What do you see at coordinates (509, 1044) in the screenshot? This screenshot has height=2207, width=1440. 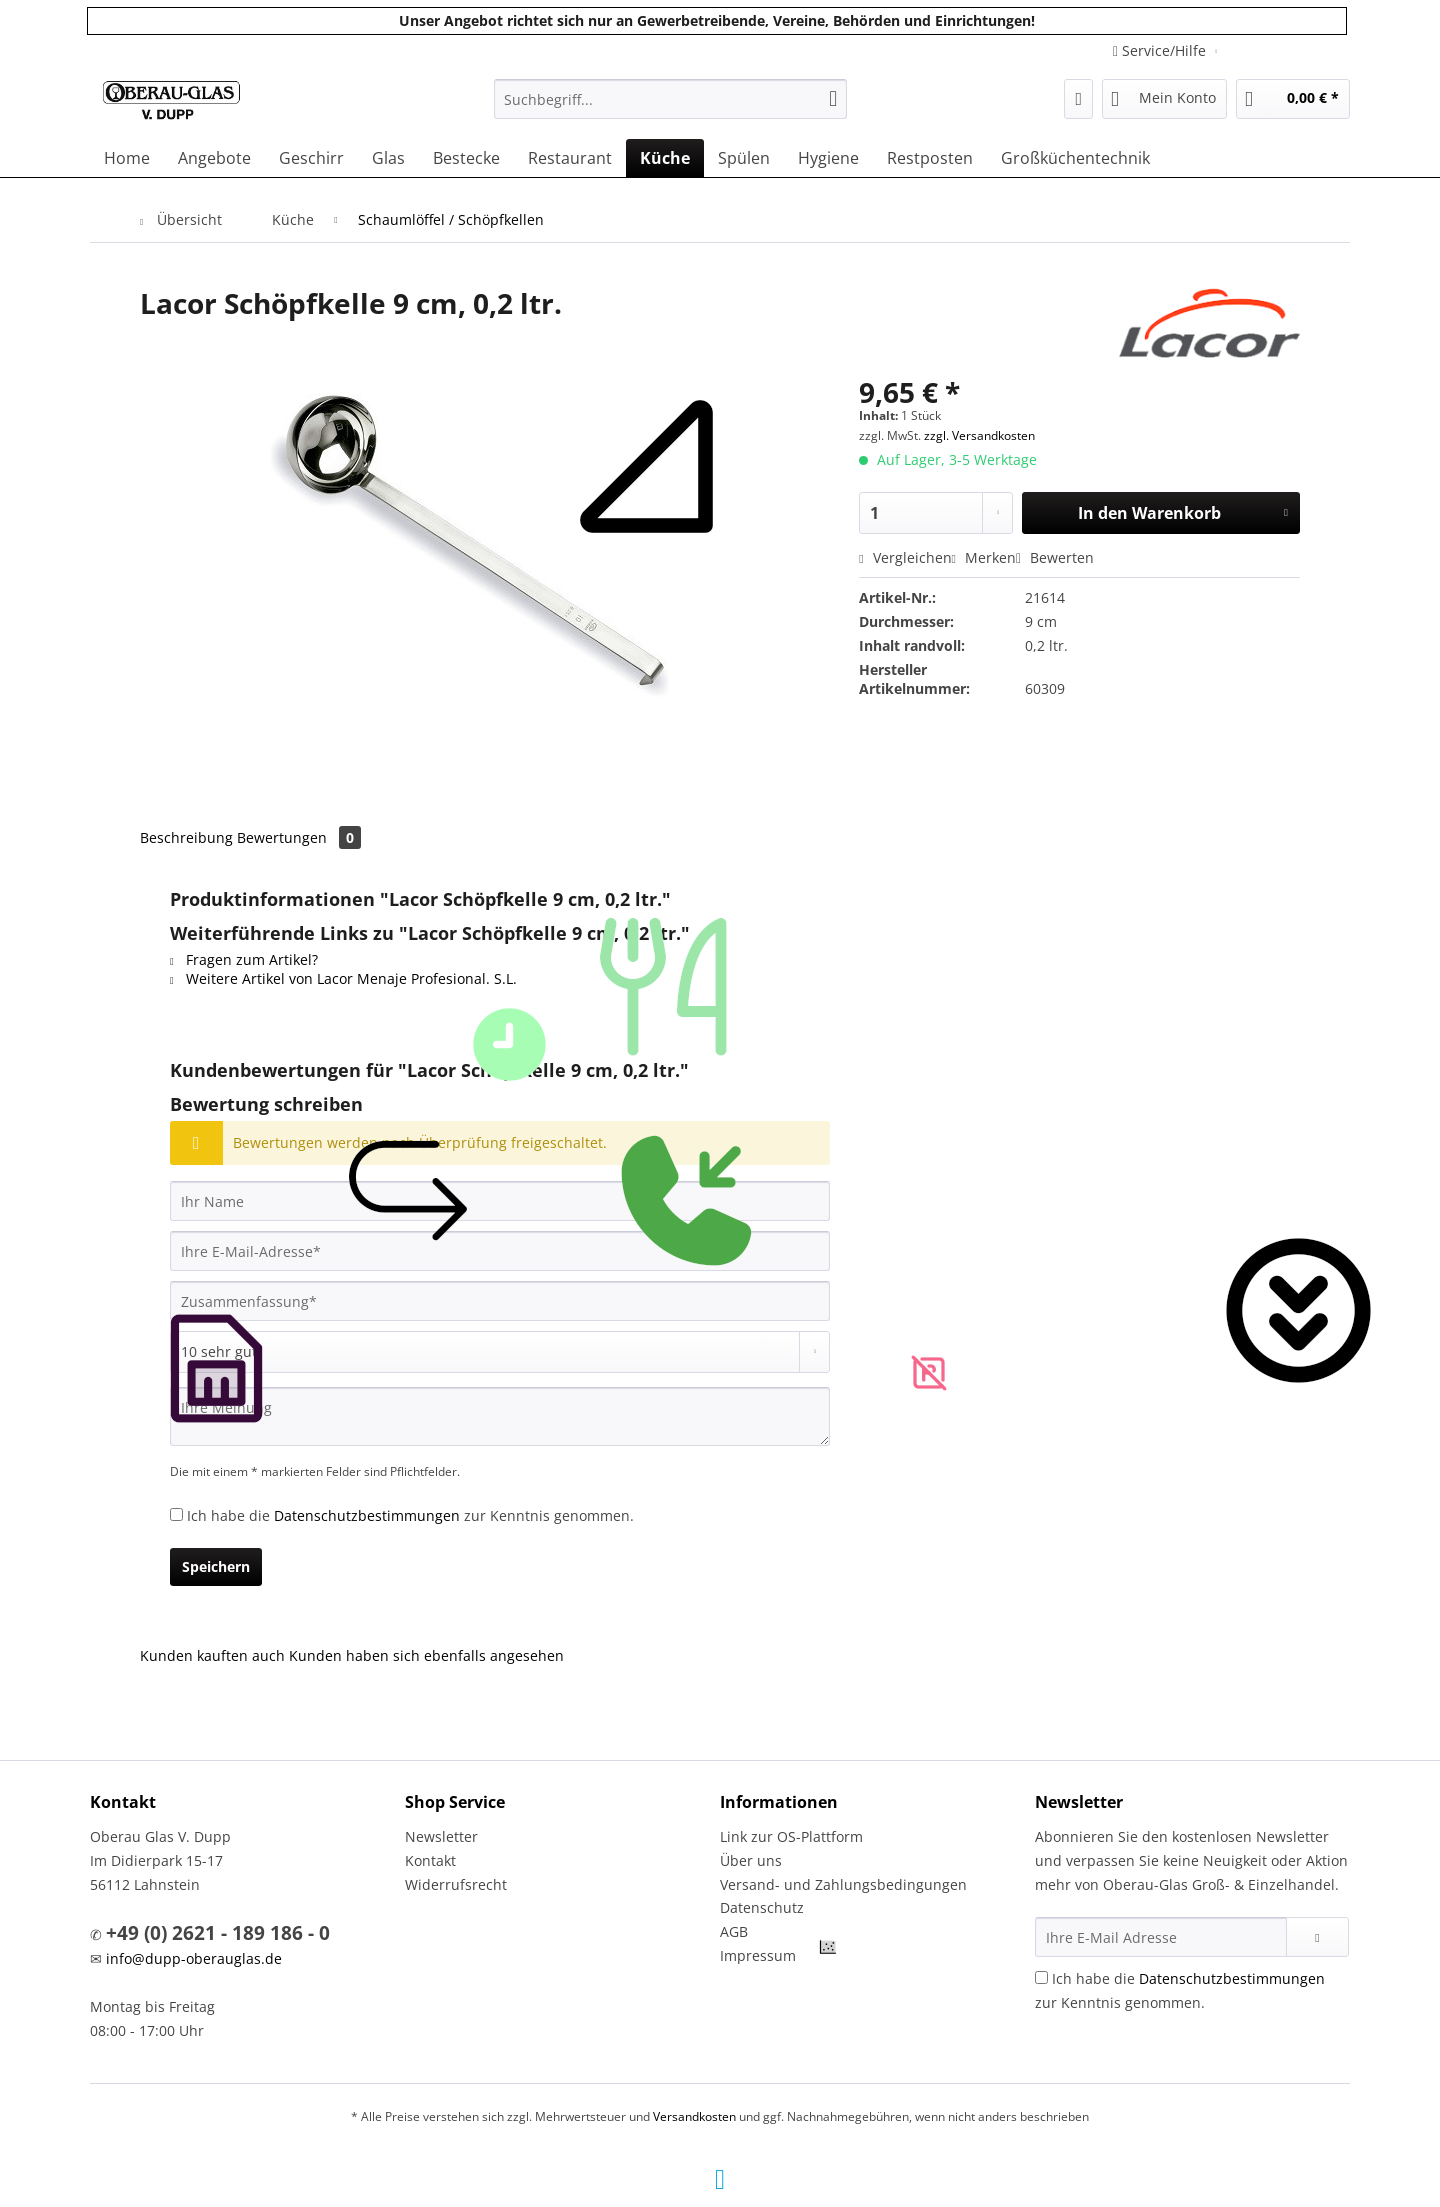 I see `indicates the current time is 9 o'clock` at bounding box center [509, 1044].